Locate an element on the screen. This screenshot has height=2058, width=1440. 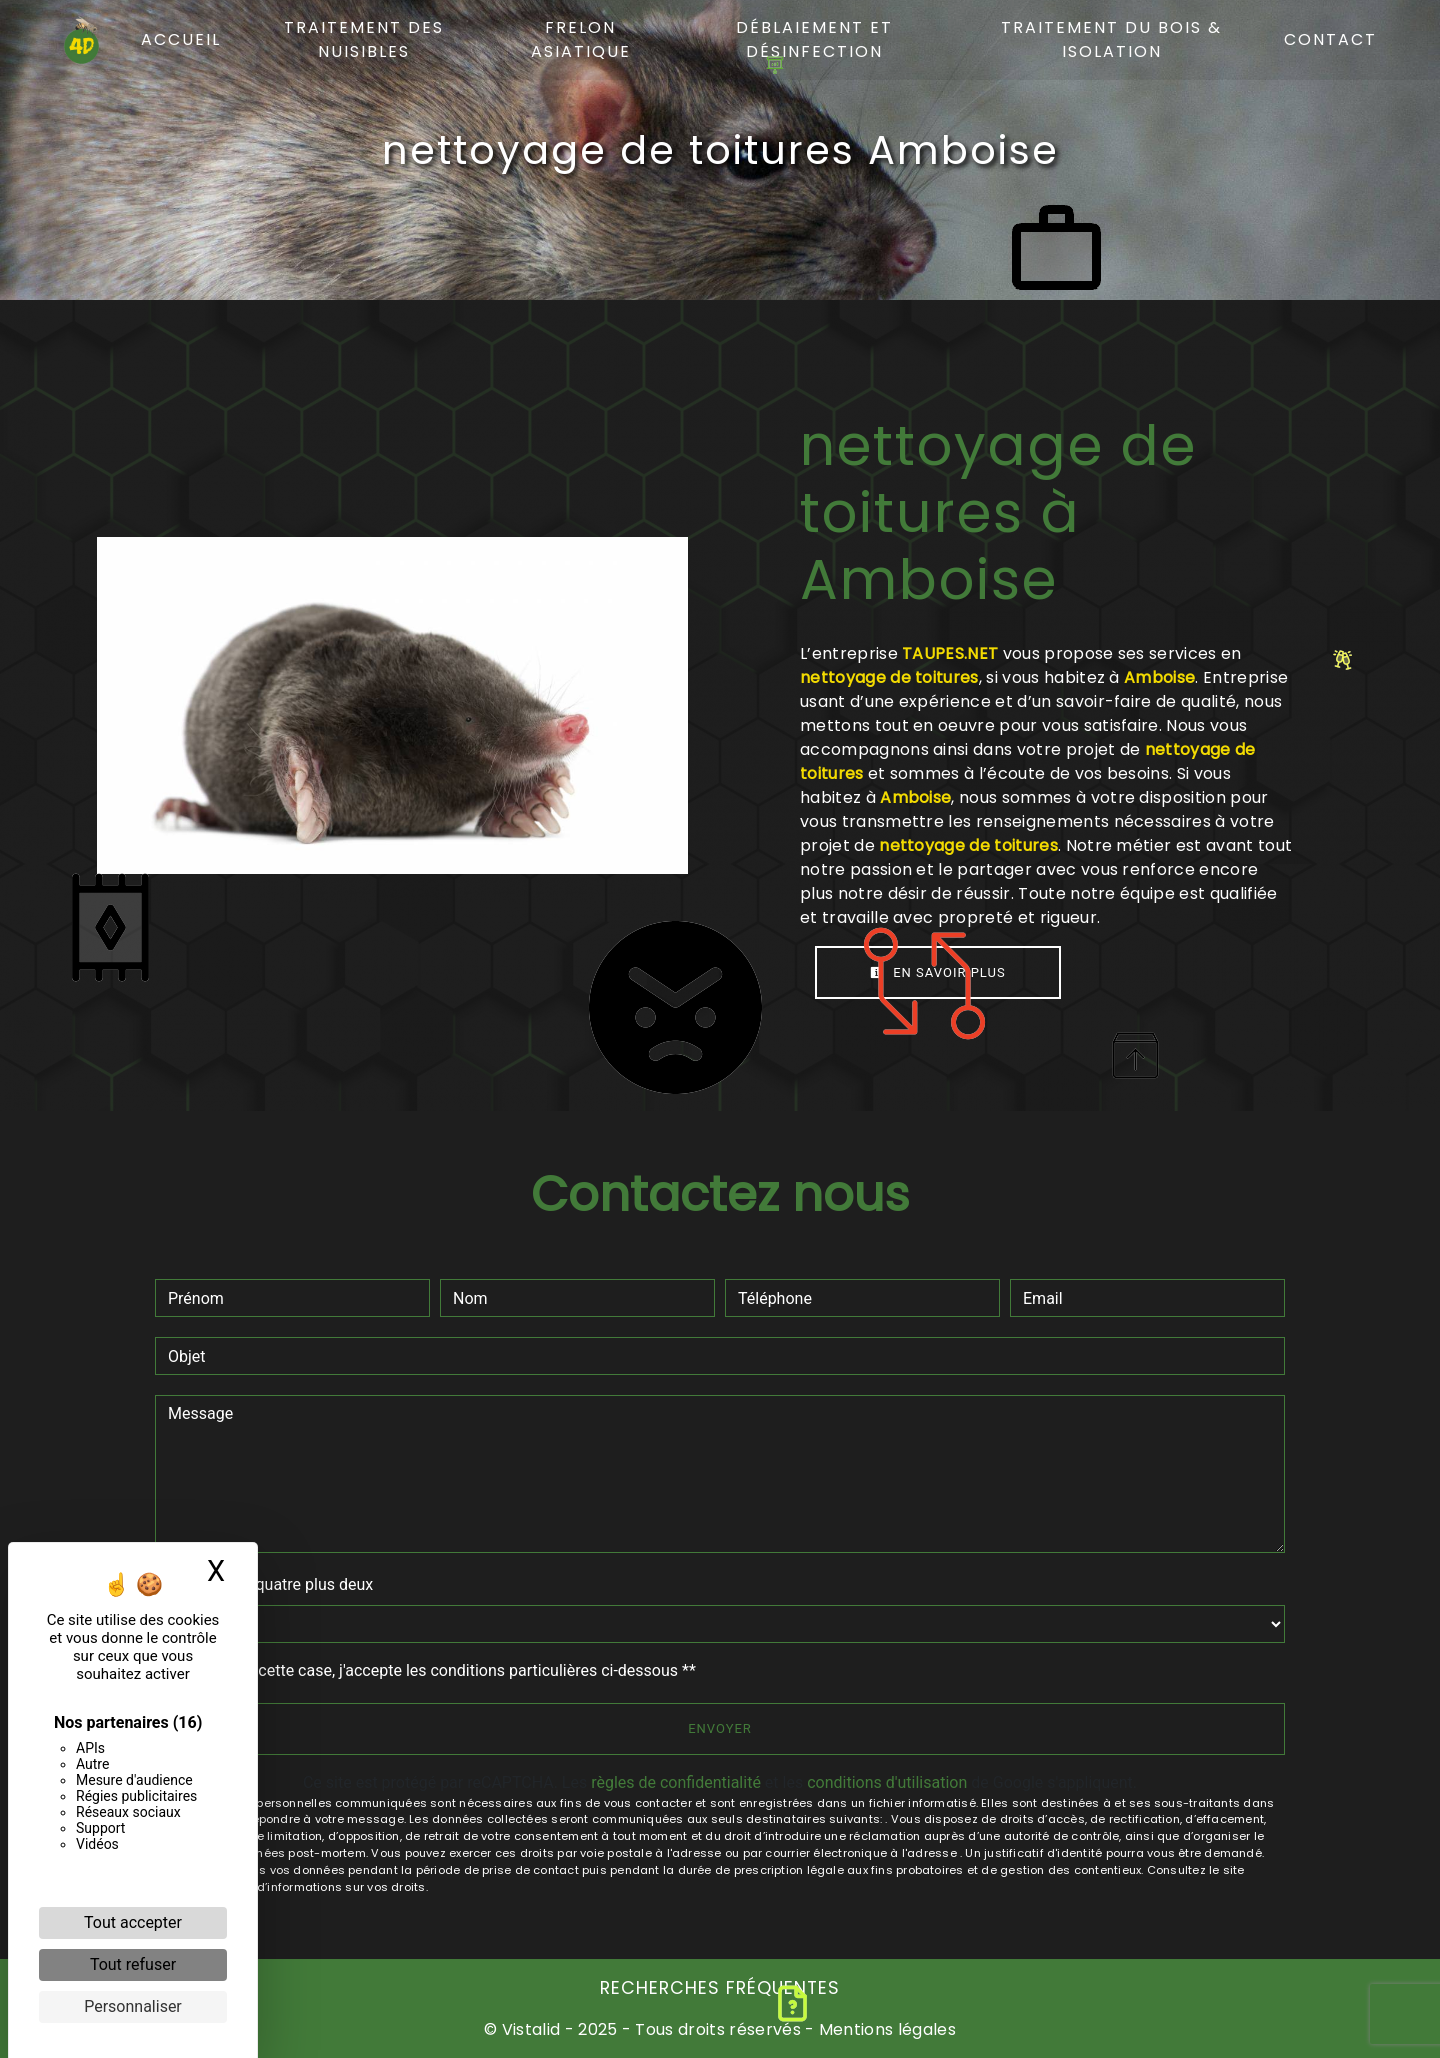
indicate angry or frustrated reaction is located at coordinates (675, 1007).